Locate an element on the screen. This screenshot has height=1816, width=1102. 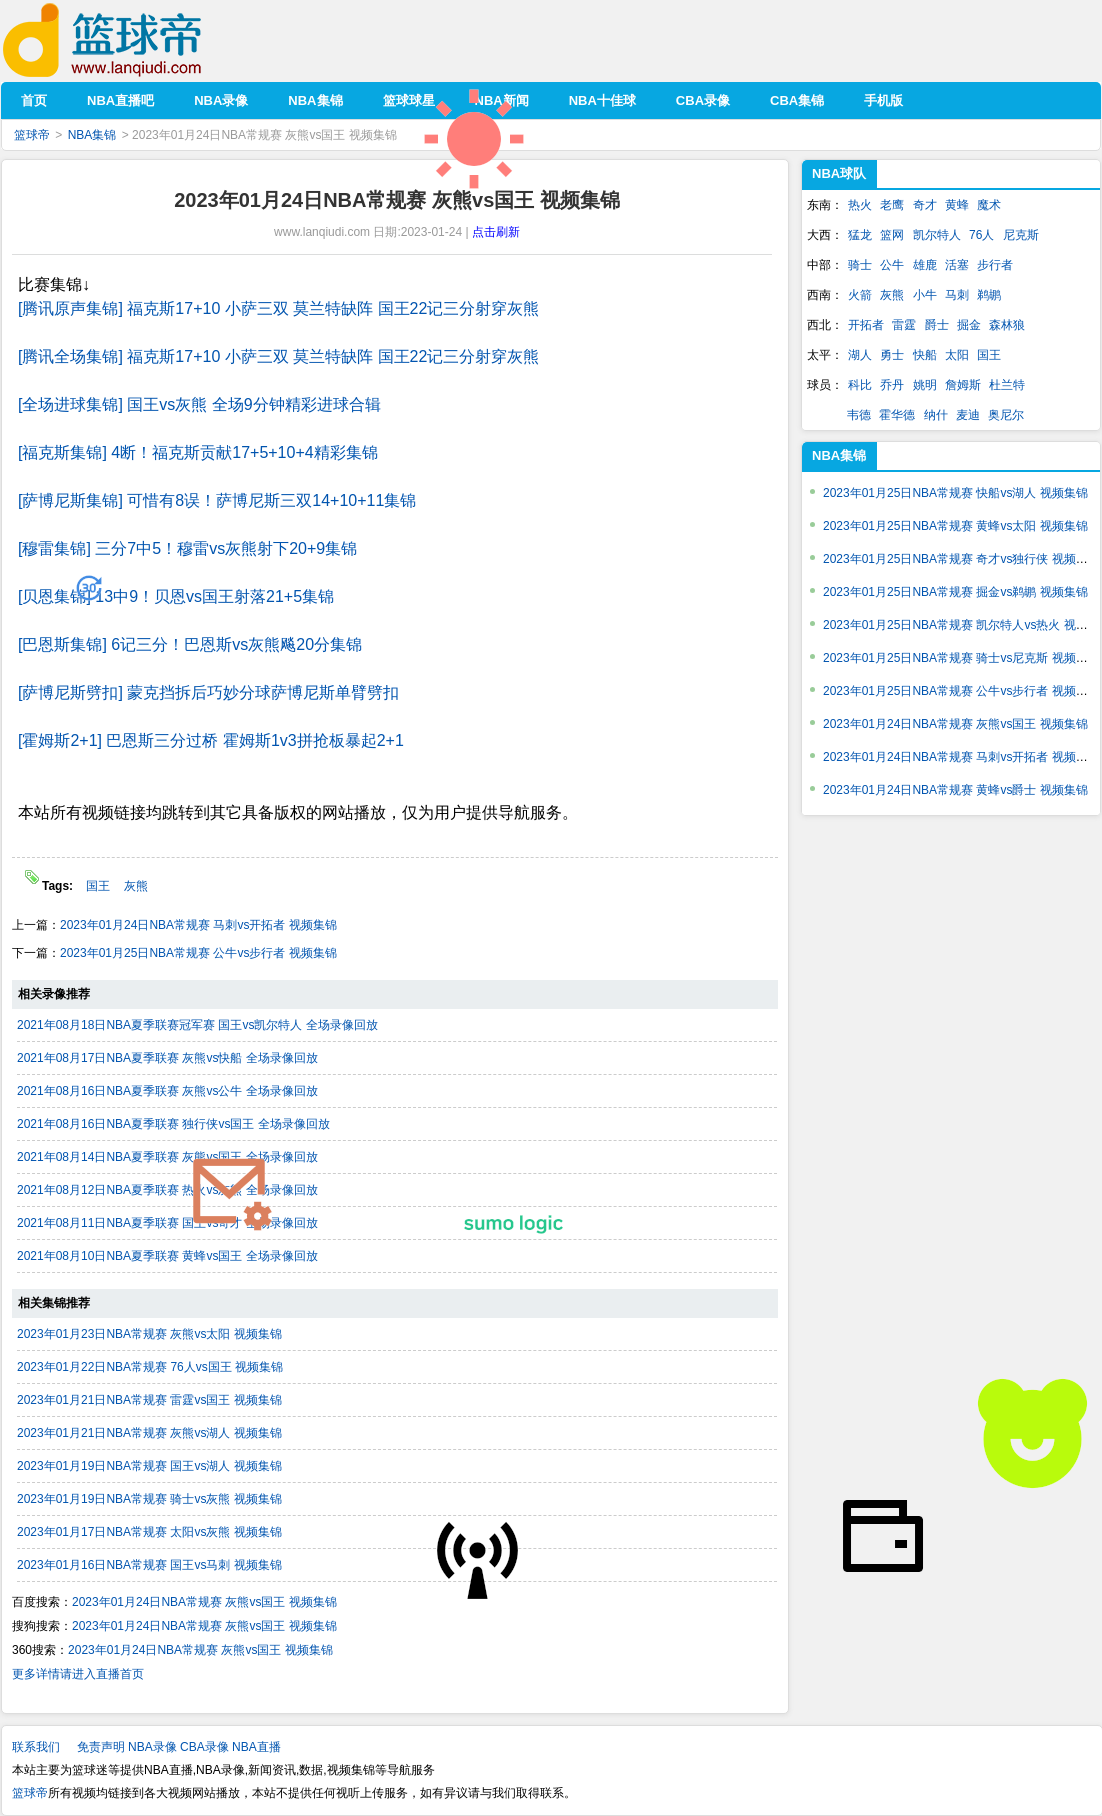
start a live broadcast or stream is located at coordinates (477, 1558).